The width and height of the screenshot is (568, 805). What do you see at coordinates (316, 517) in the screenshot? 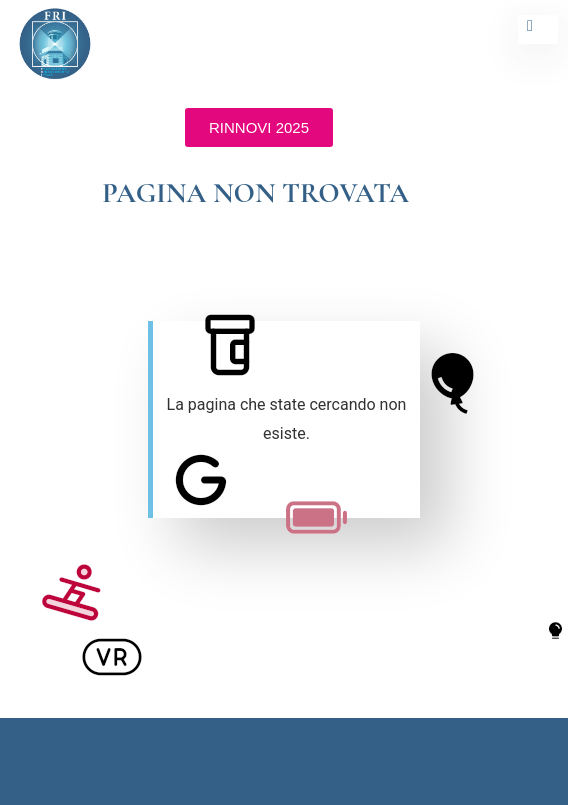
I see `indicates battery is fully charged` at bounding box center [316, 517].